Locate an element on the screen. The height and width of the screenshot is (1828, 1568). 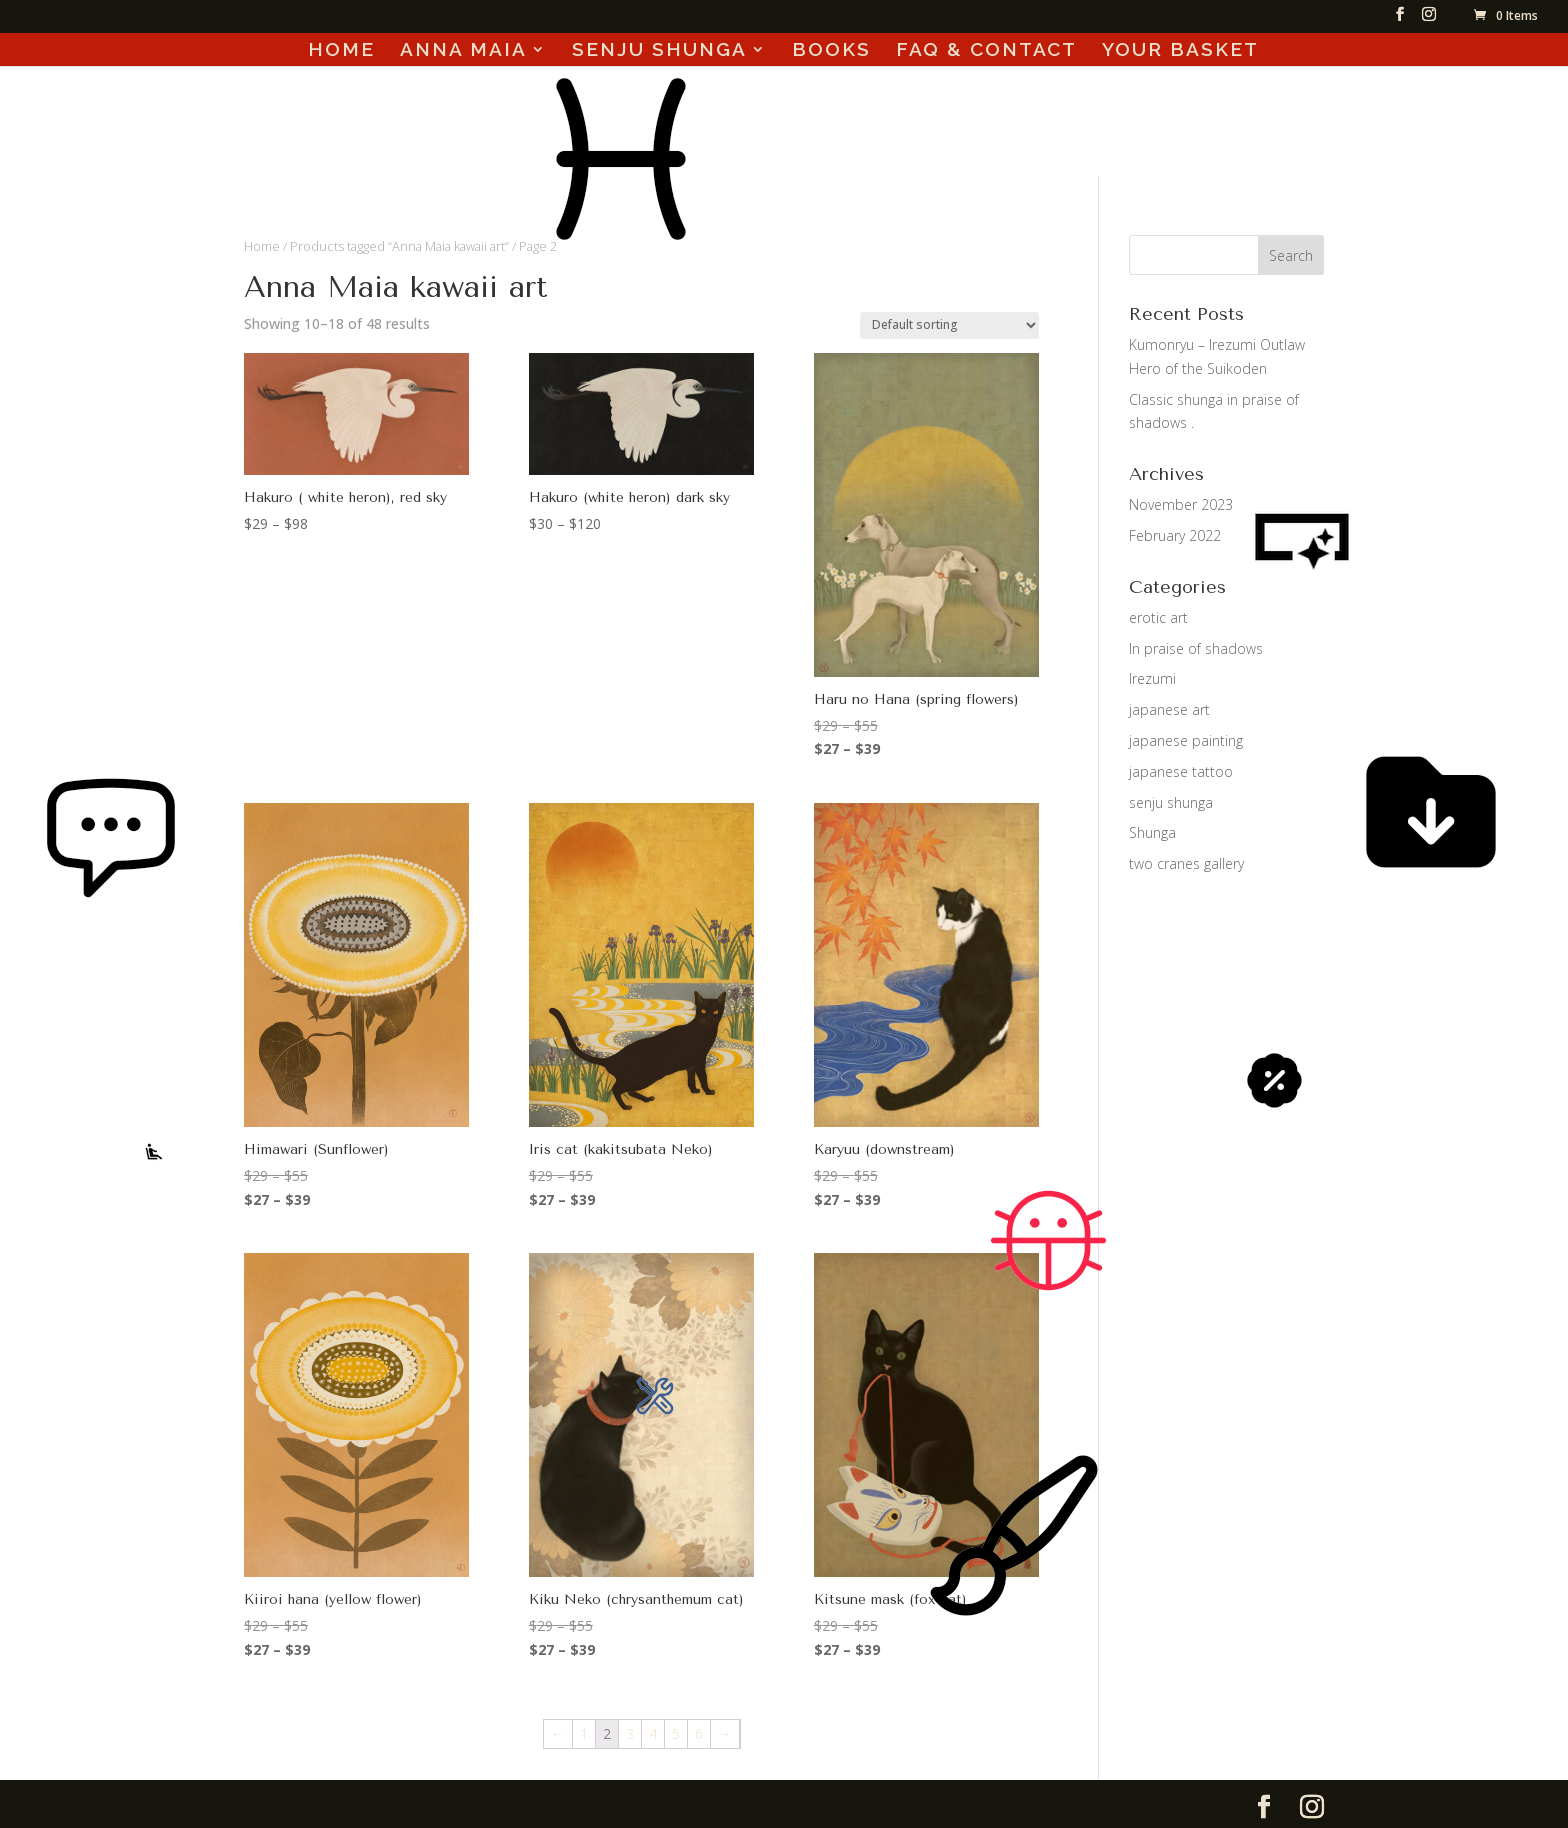
download files to this folder is located at coordinates (1431, 812).